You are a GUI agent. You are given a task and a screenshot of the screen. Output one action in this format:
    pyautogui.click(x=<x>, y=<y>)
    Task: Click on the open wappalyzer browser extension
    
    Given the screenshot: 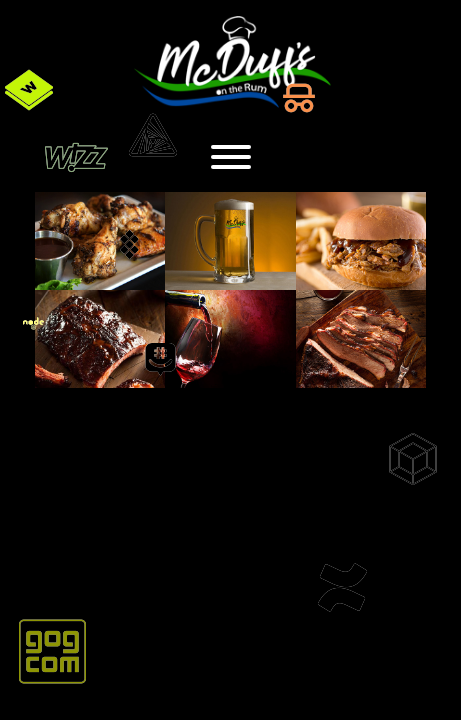 What is the action you would take?
    pyautogui.click(x=29, y=90)
    